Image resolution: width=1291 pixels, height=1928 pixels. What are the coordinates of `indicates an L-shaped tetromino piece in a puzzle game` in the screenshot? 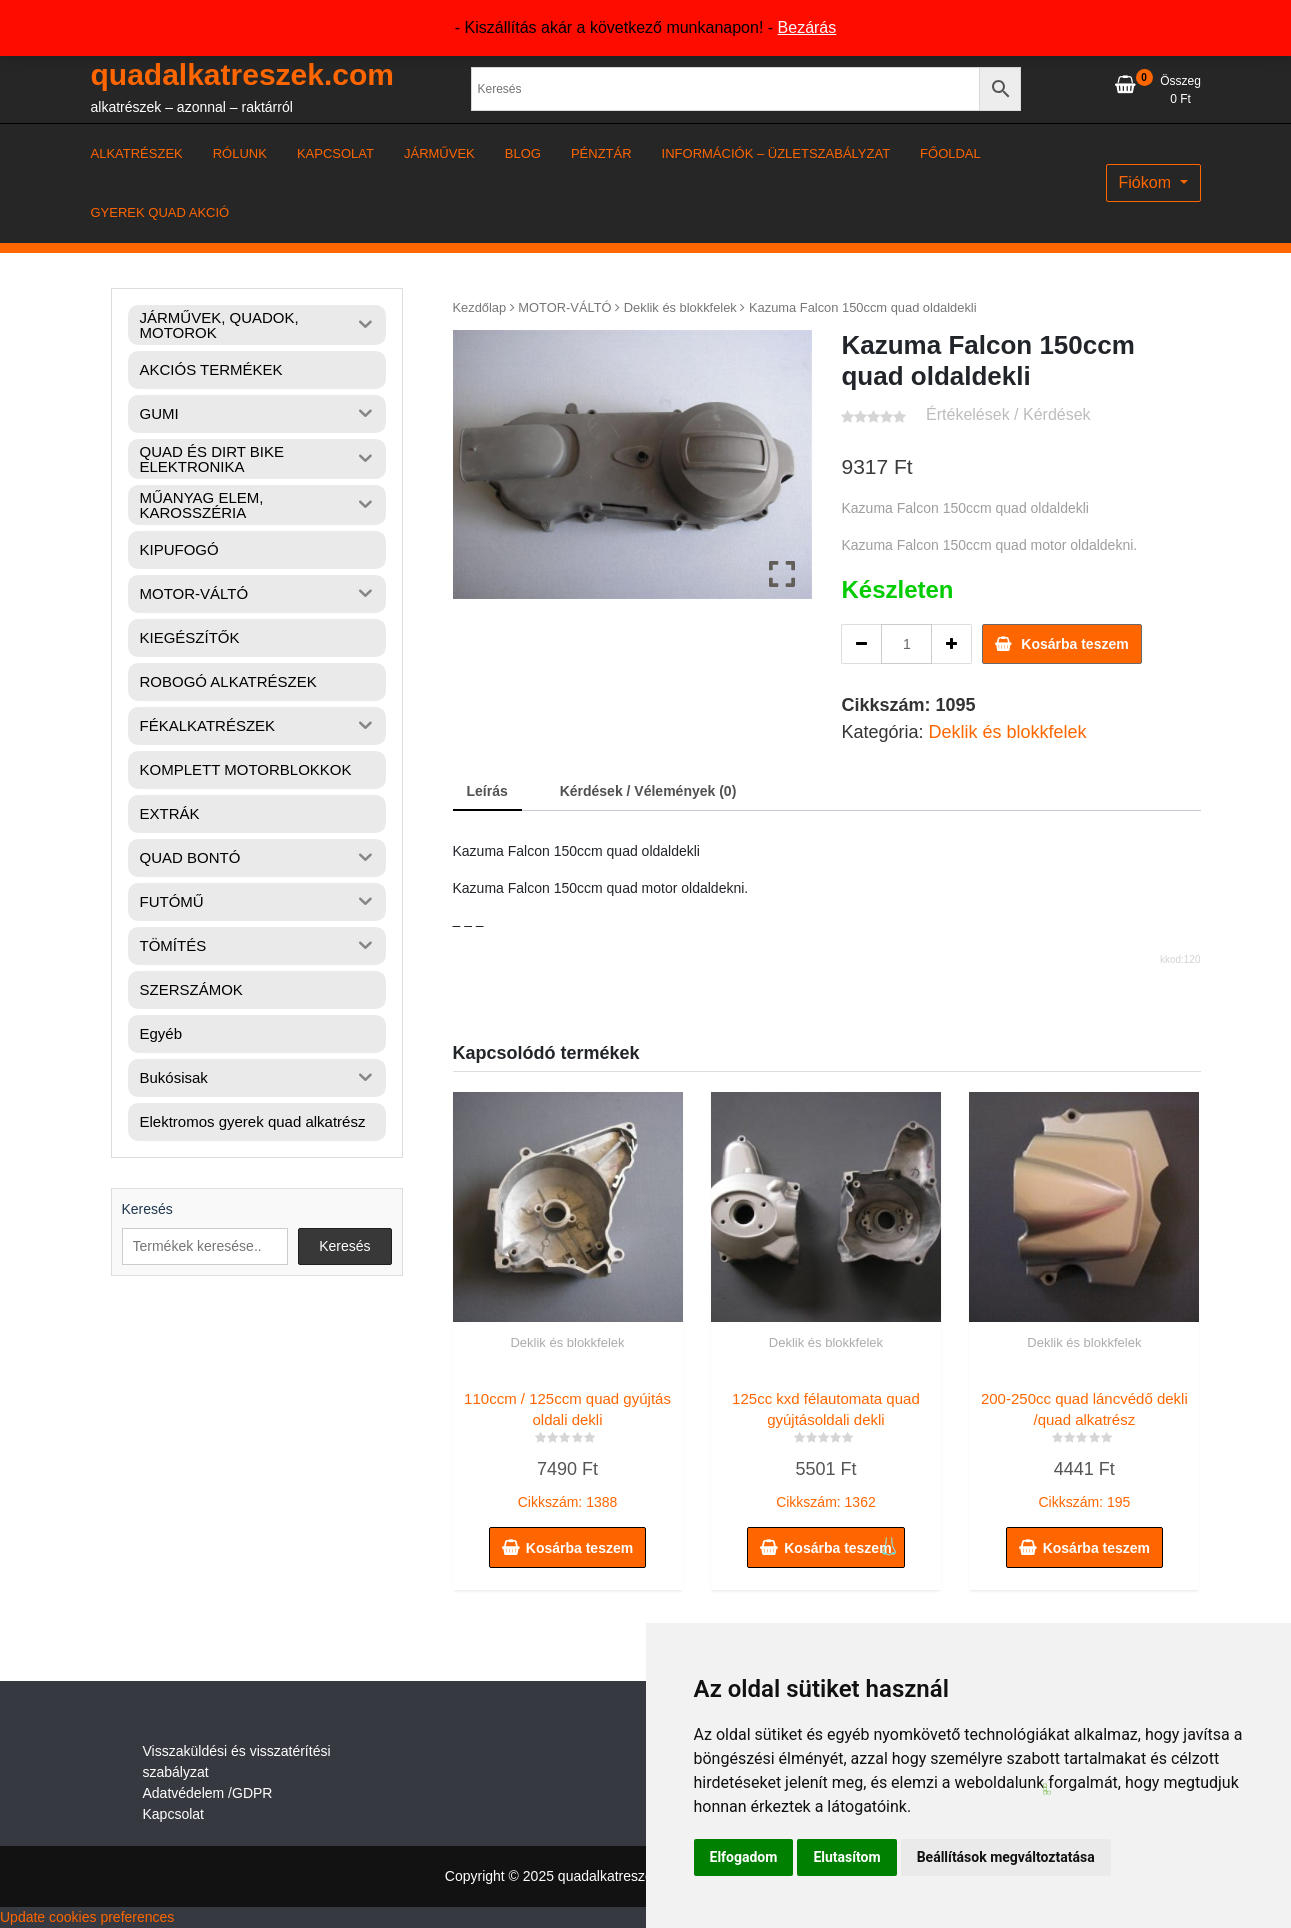 It's located at (1047, 1789).